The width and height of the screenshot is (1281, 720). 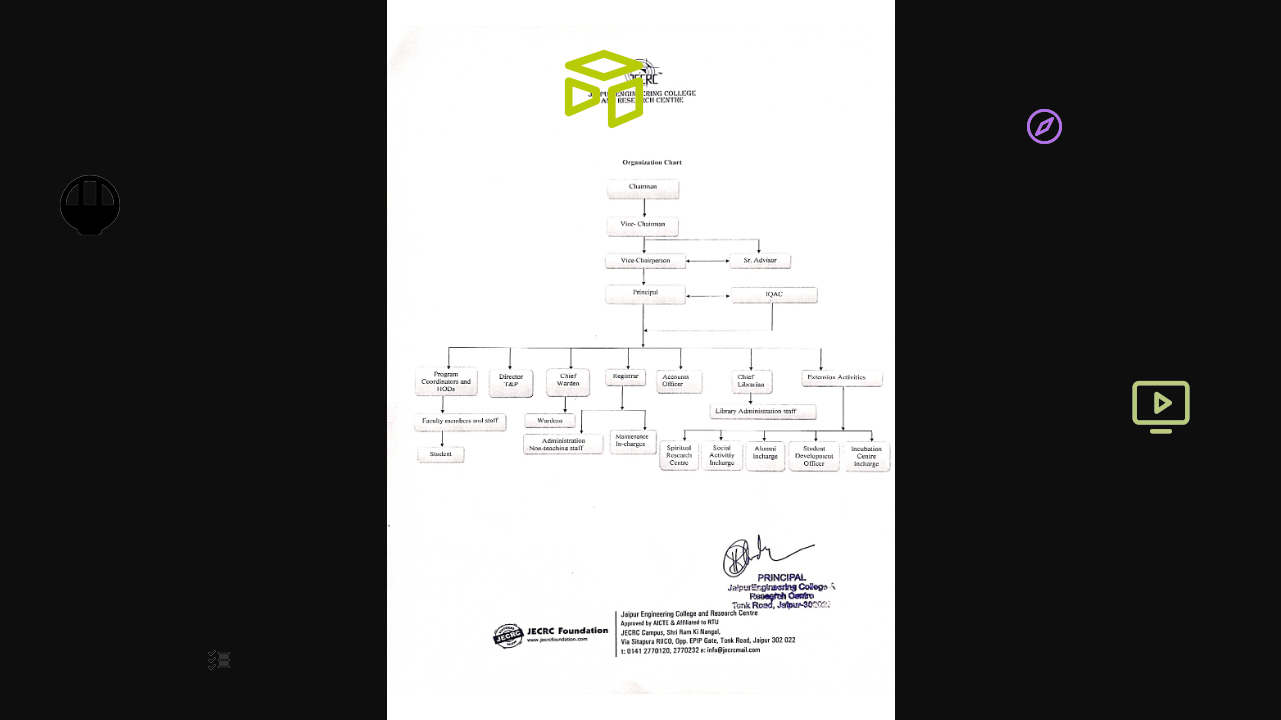 What do you see at coordinates (604, 89) in the screenshot?
I see `open airtable` at bounding box center [604, 89].